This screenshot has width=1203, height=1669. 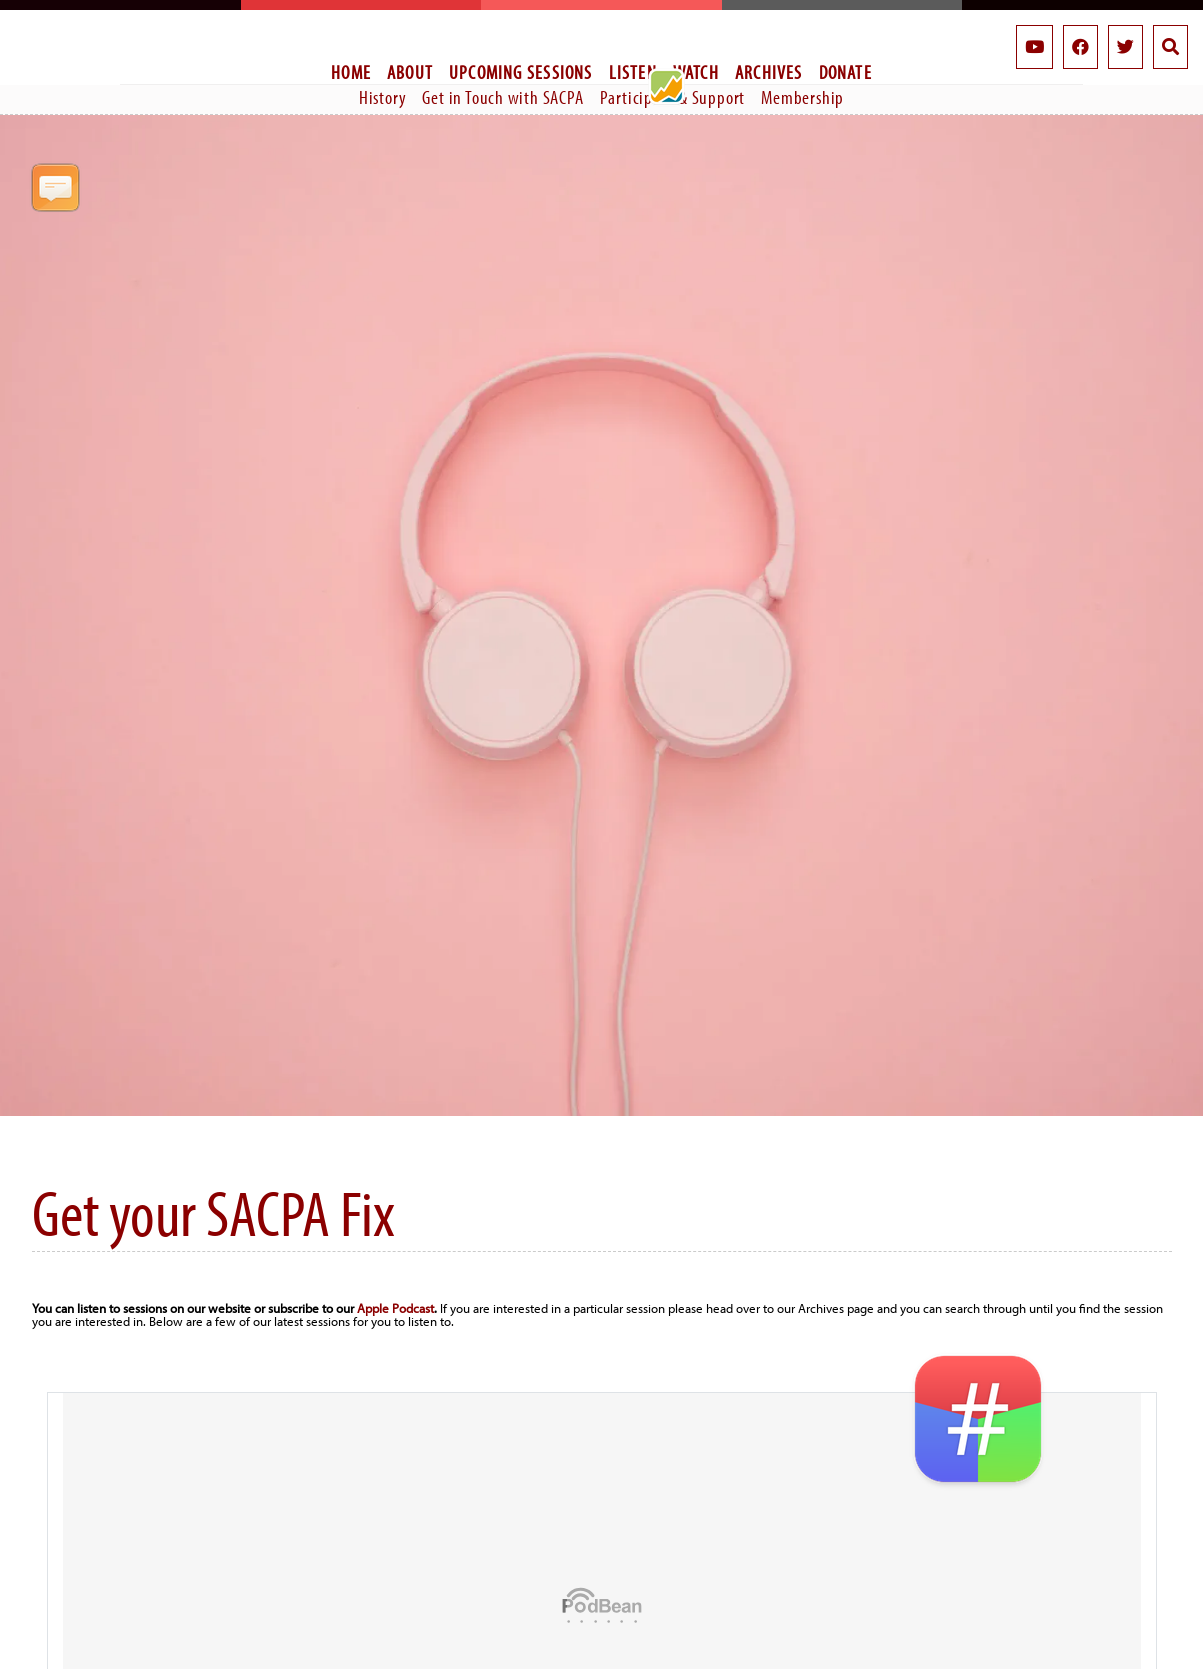 What do you see at coordinates (978, 1419) in the screenshot?
I see `open gtkhash checksum verification tool` at bounding box center [978, 1419].